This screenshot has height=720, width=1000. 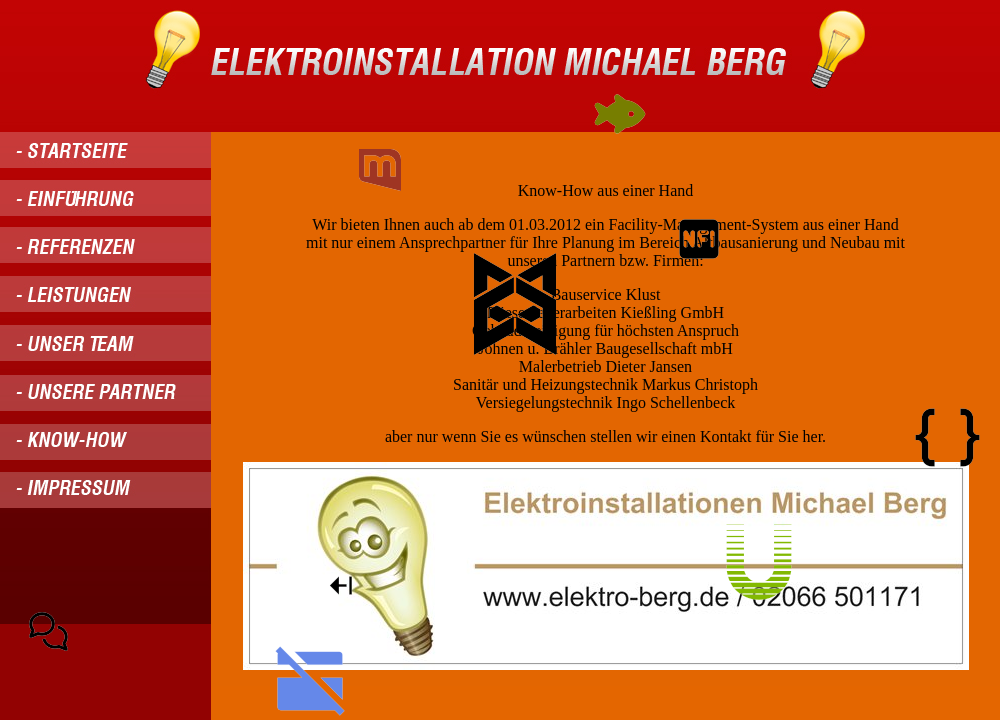 What do you see at coordinates (759, 562) in the screenshot?
I see `uniregistry brand logo` at bounding box center [759, 562].